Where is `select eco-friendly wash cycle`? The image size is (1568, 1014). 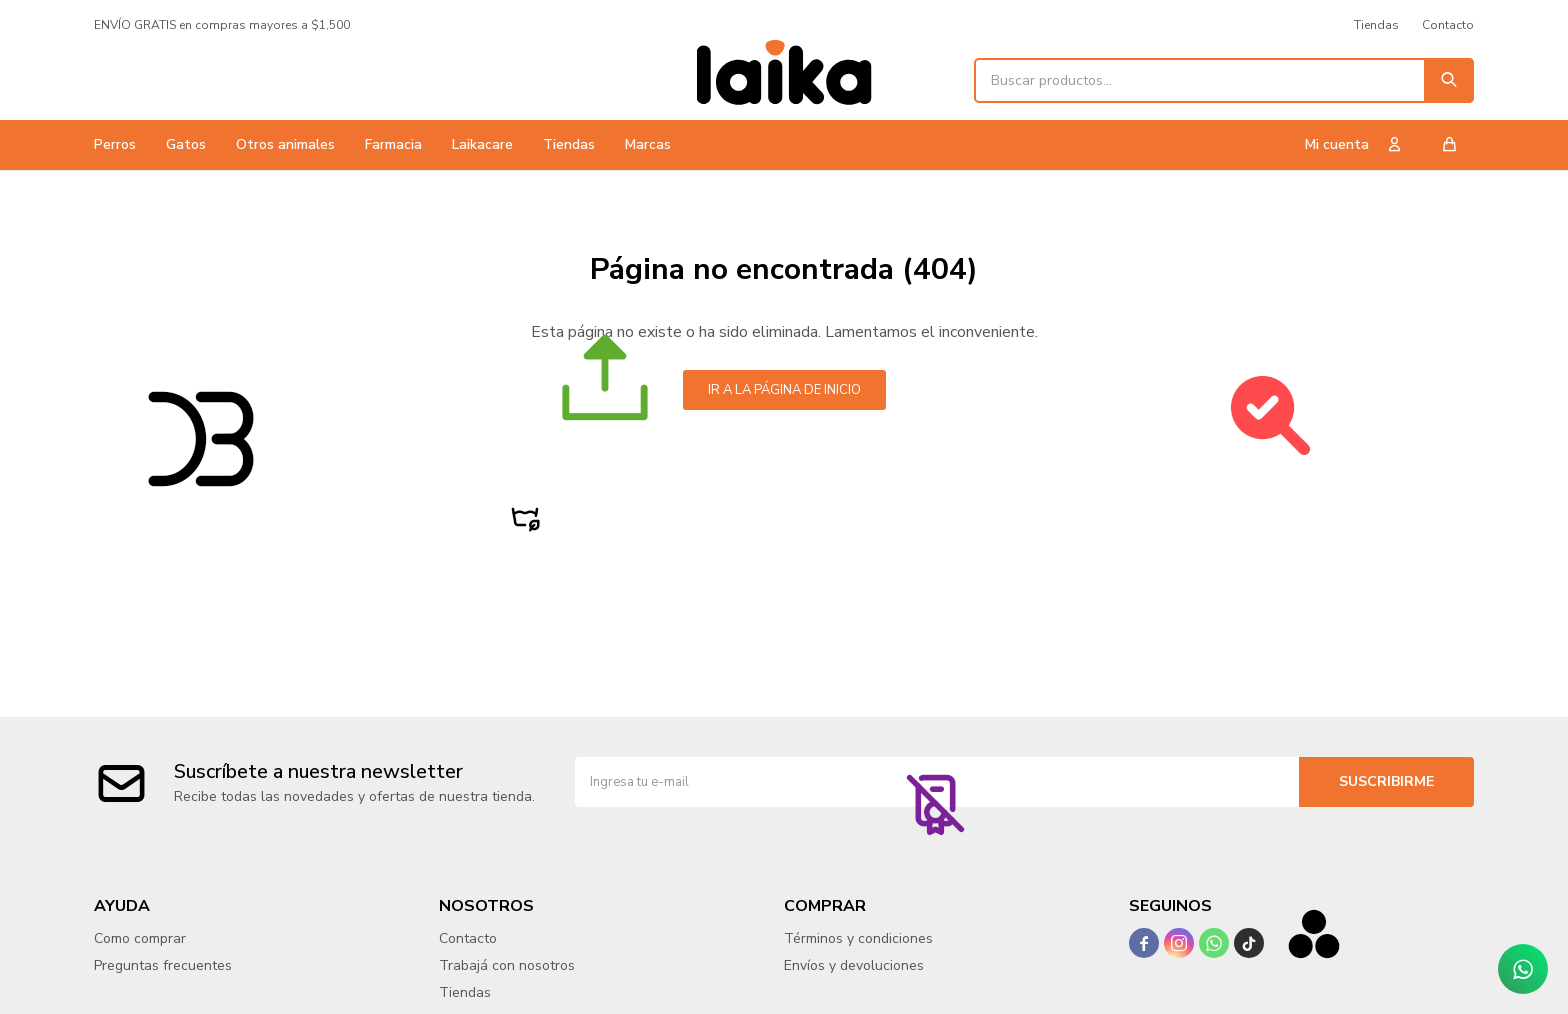
select eco-friendly wash cycle is located at coordinates (525, 517).